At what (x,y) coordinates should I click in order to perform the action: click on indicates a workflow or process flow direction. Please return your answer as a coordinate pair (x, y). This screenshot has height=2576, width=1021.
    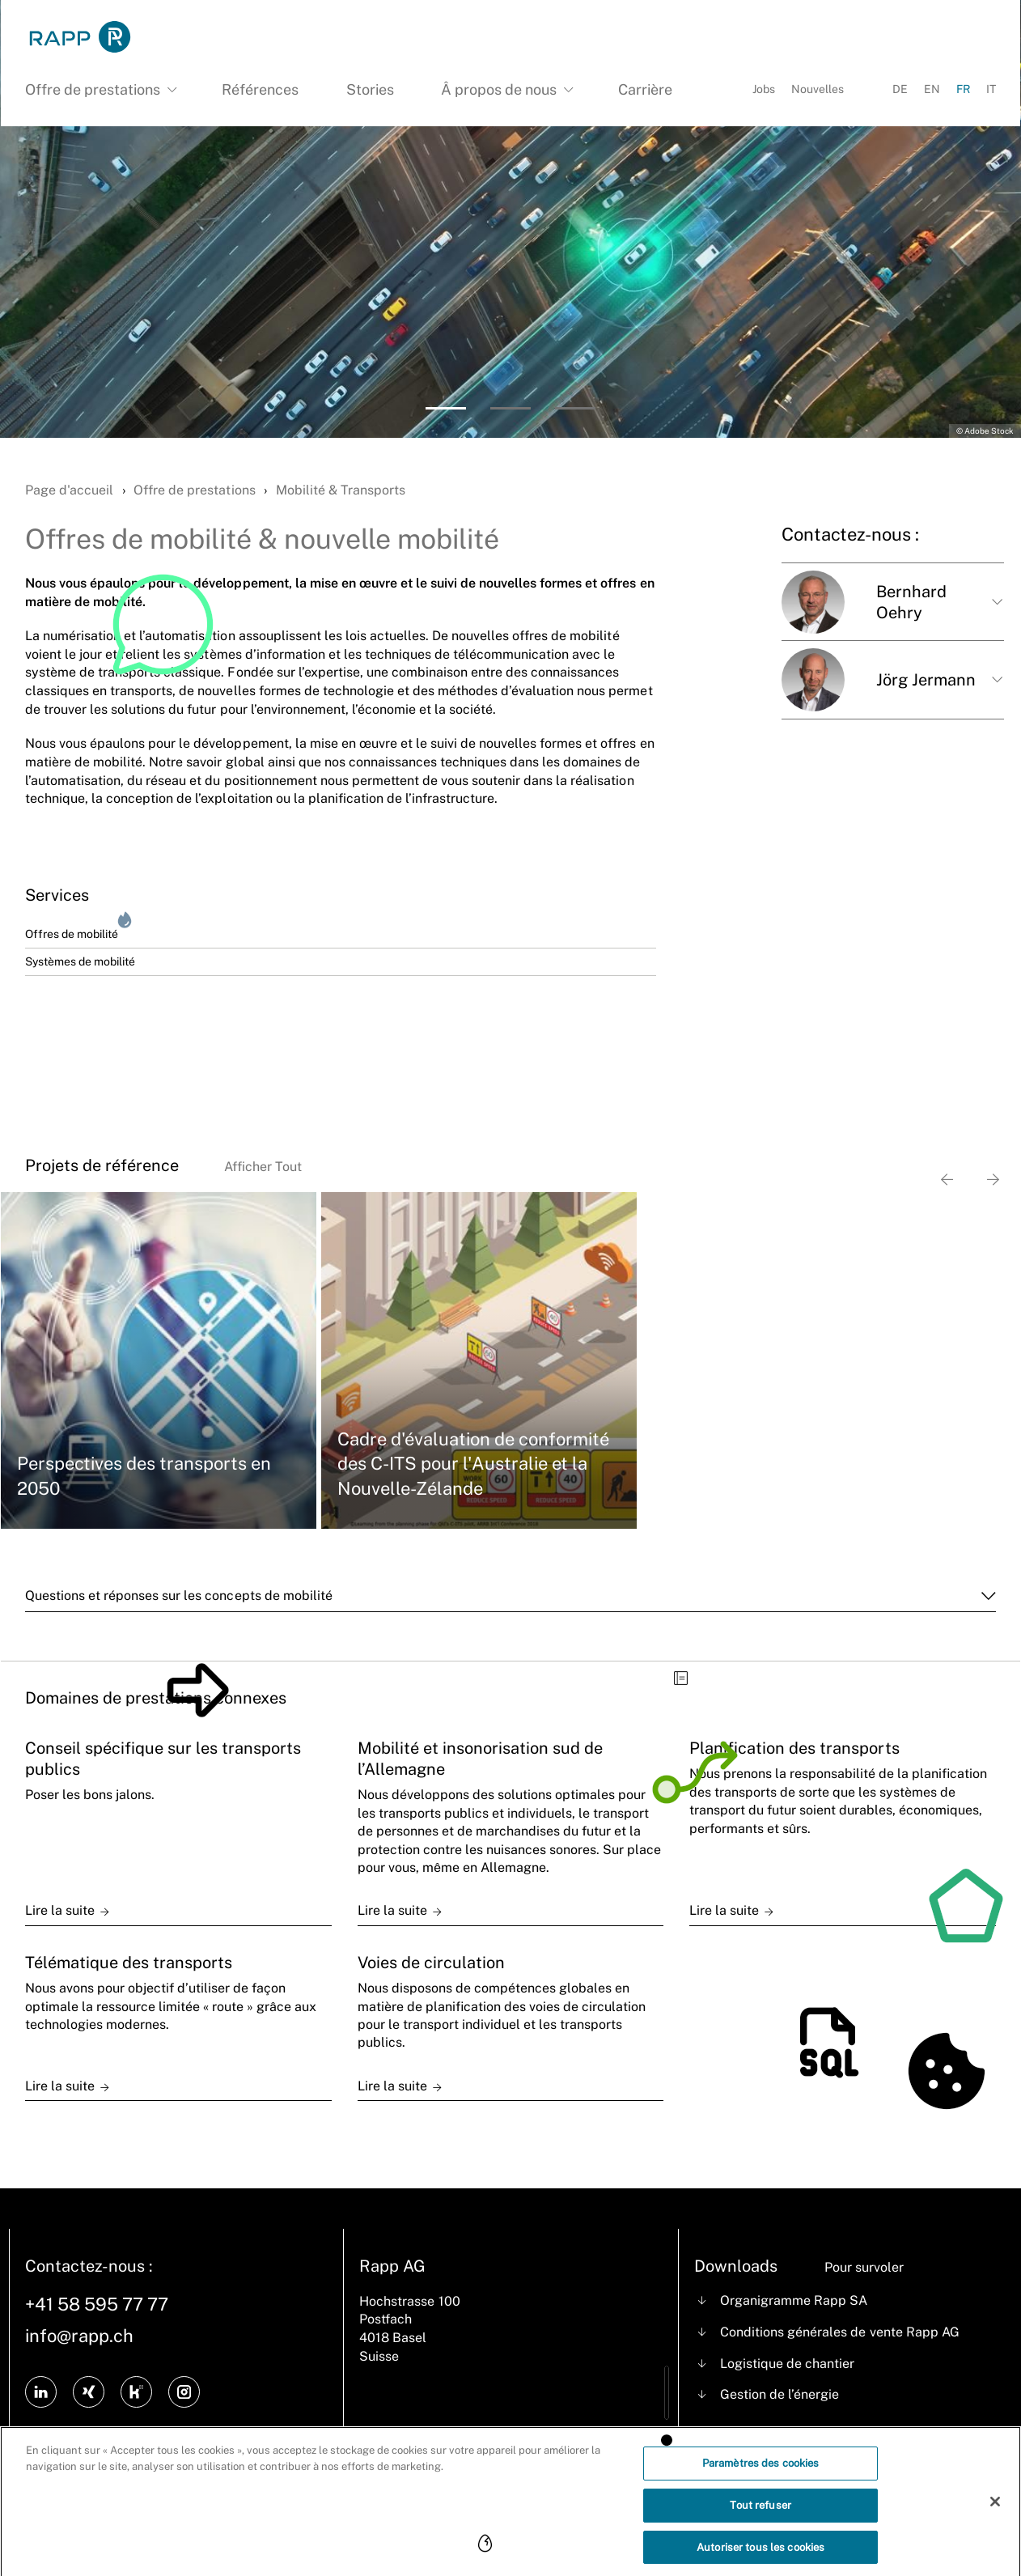
    Looking at the image, I should click on (695, 1772).